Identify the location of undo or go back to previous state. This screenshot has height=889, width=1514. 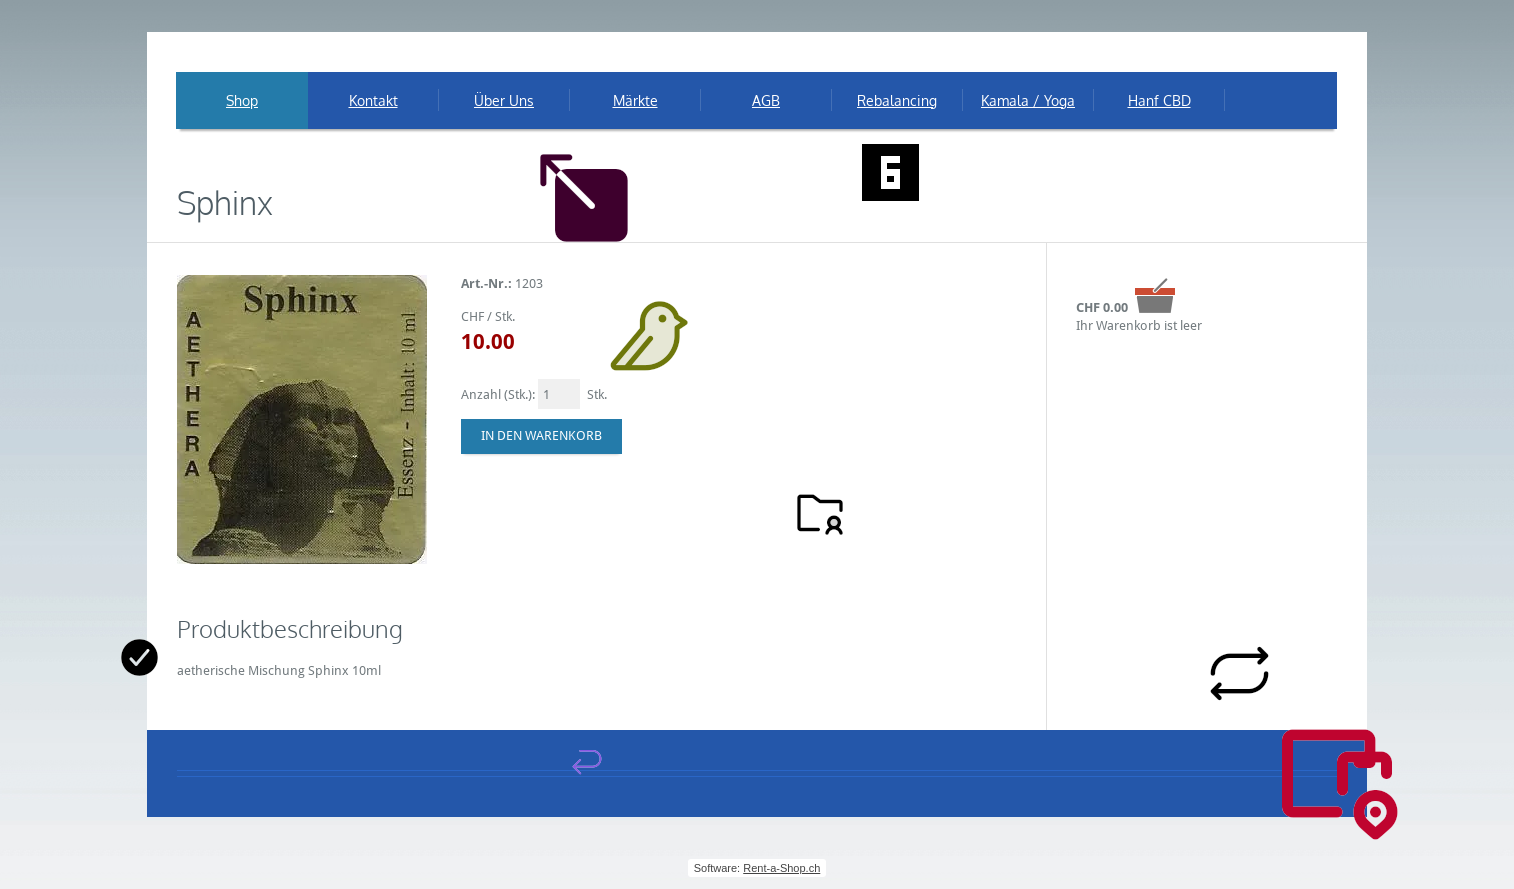
(587, 761).